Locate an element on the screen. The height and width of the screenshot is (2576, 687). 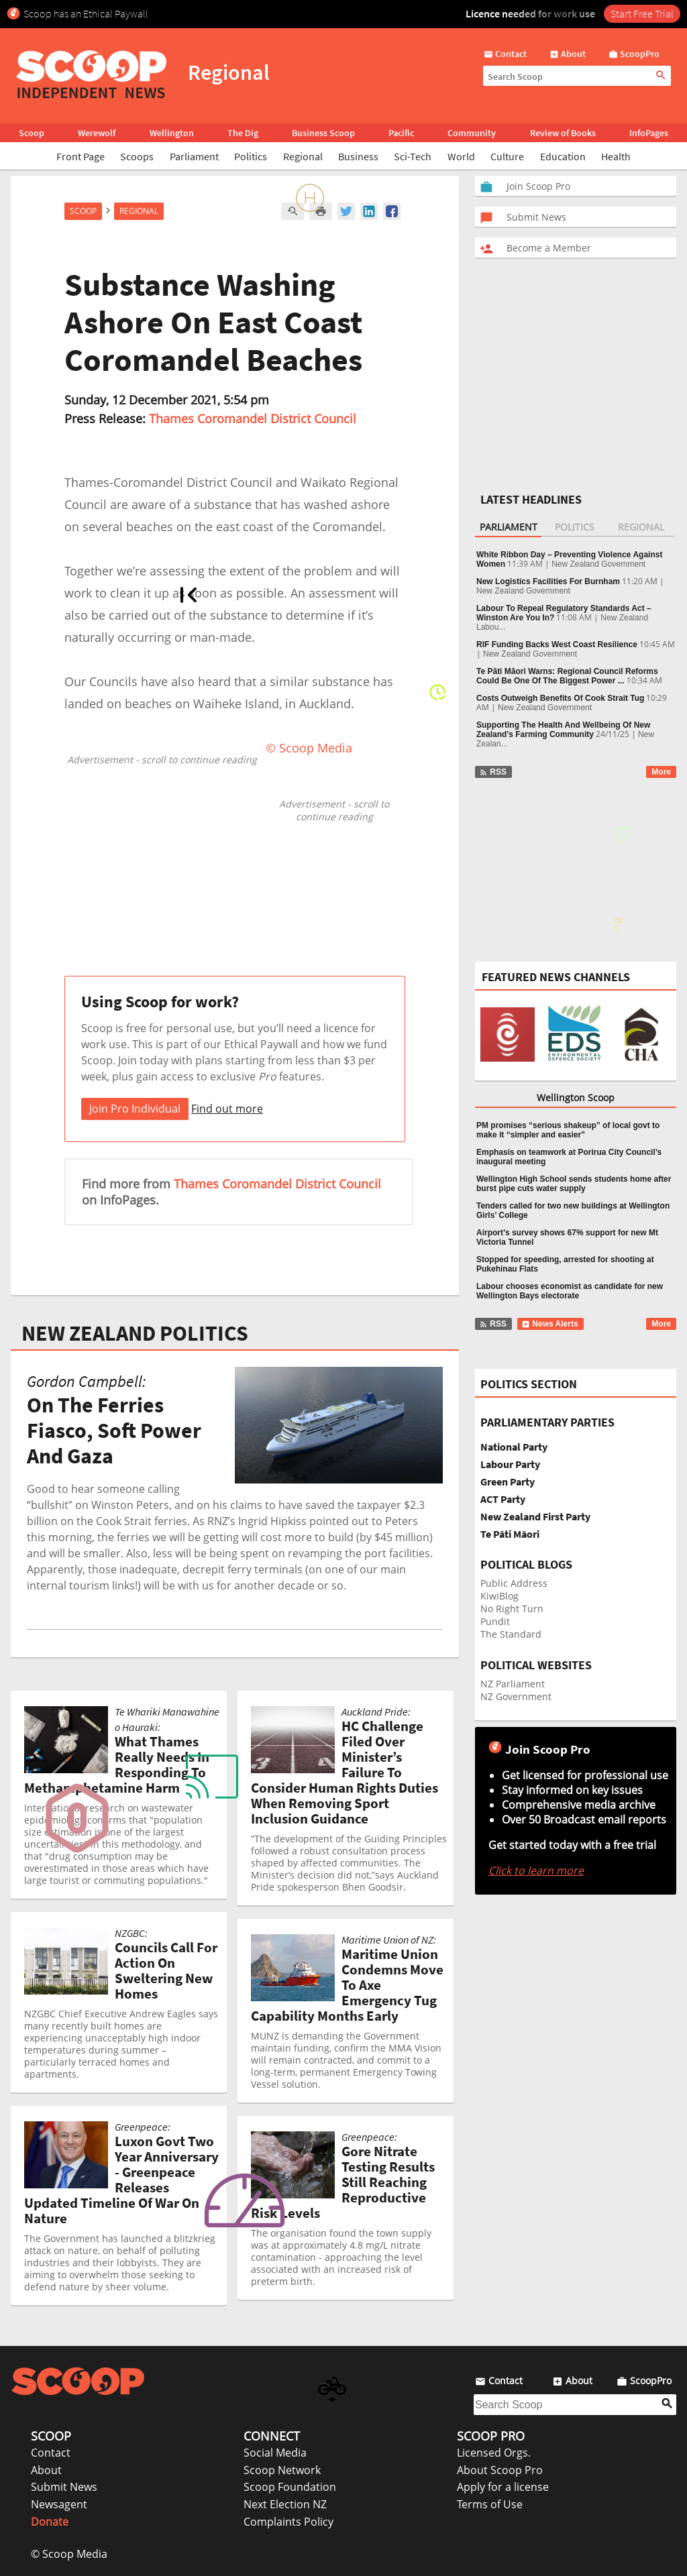
find nearby electric bike rentals is located at coordinates (332, 2390).